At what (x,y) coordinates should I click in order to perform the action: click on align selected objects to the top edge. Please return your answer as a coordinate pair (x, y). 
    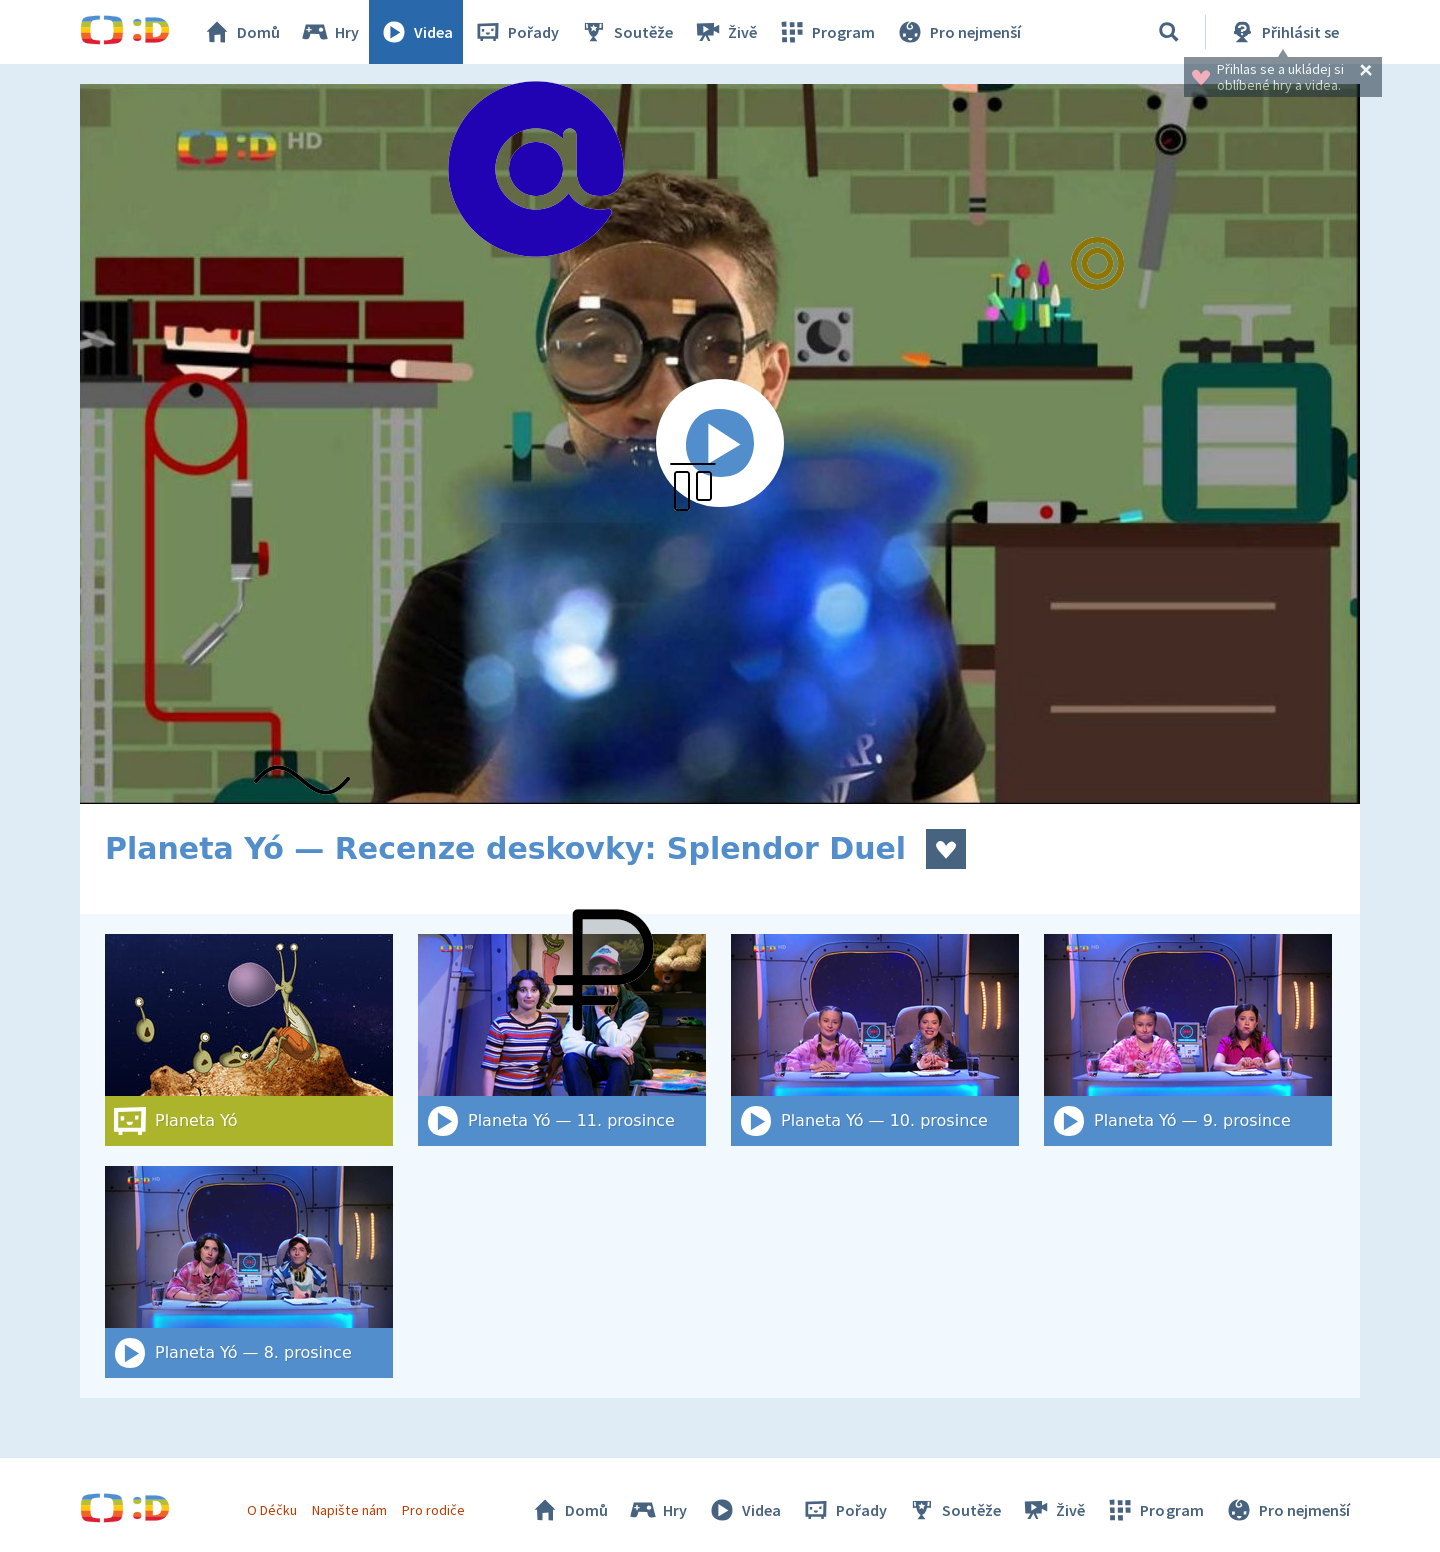
    Looking at the image, I should click on (693, 486).